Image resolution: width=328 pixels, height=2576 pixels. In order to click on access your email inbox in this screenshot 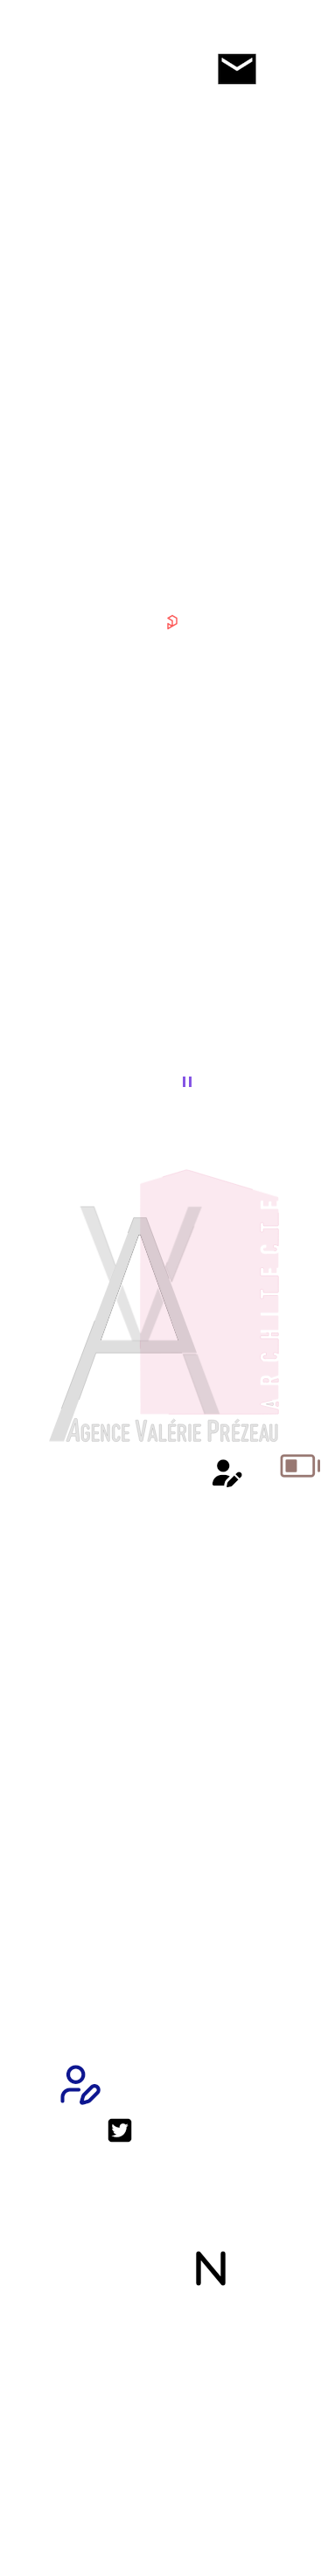, I will do `click(237, 69)`.